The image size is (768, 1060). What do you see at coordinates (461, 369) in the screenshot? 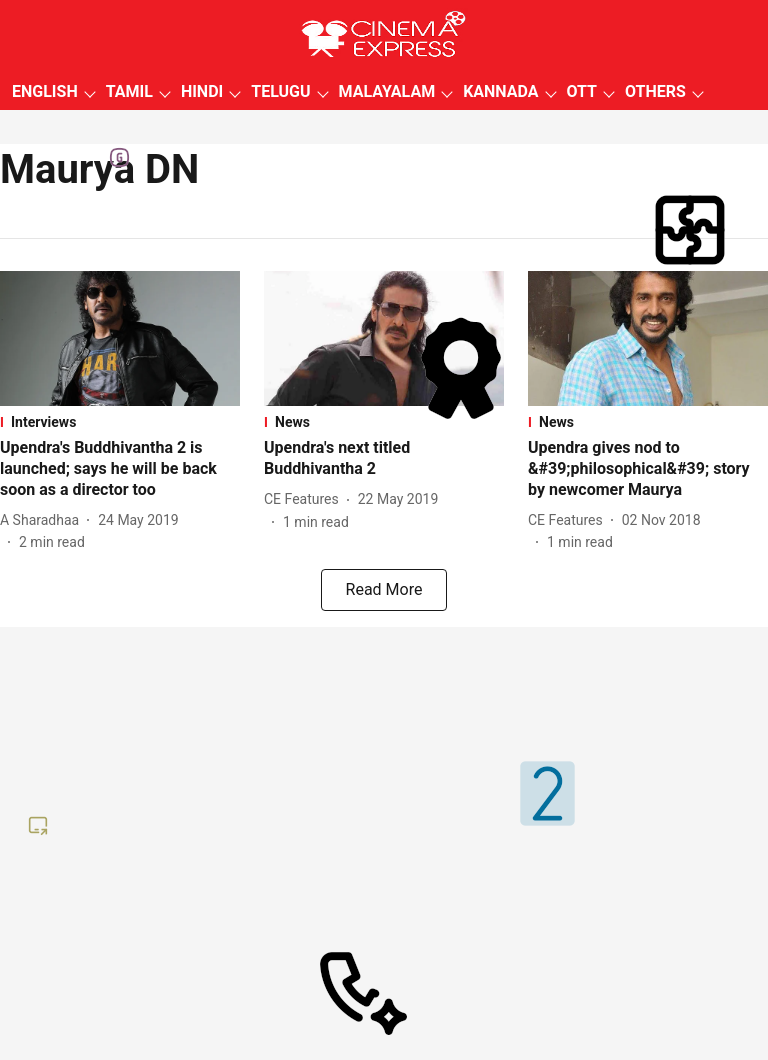
I see `view achievements or awards` at bounding box center [461, 369].